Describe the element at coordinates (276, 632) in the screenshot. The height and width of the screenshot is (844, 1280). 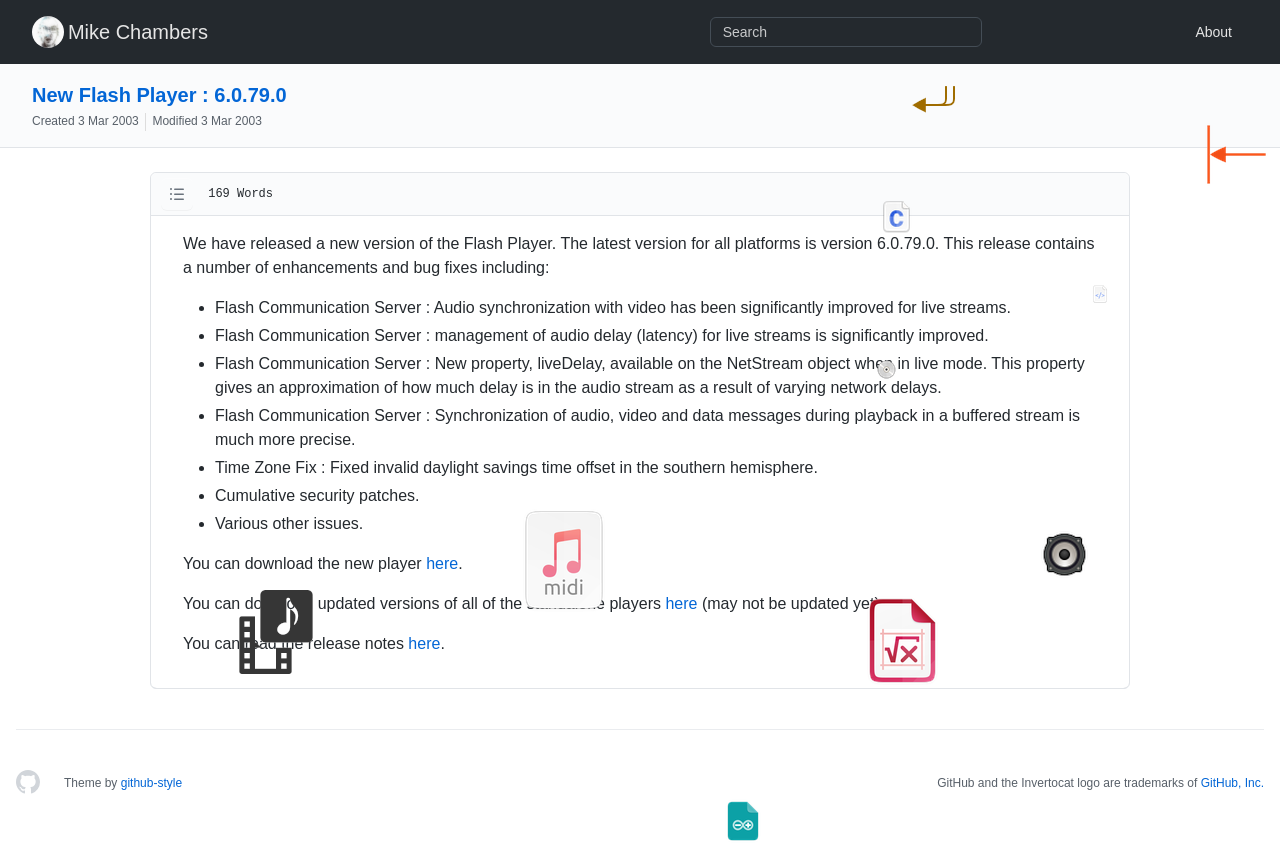
I see `access multimedia applications` at that location.